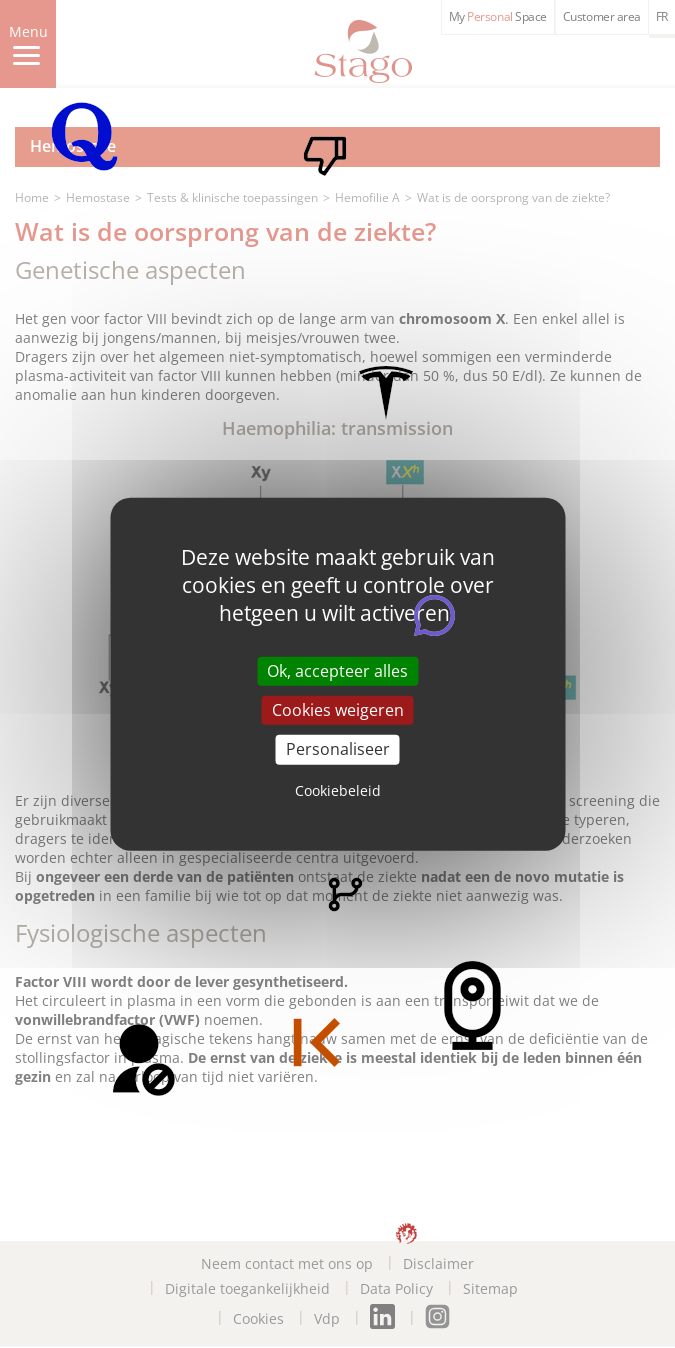  I want to click on open chat or messaging, so click(434, 615).